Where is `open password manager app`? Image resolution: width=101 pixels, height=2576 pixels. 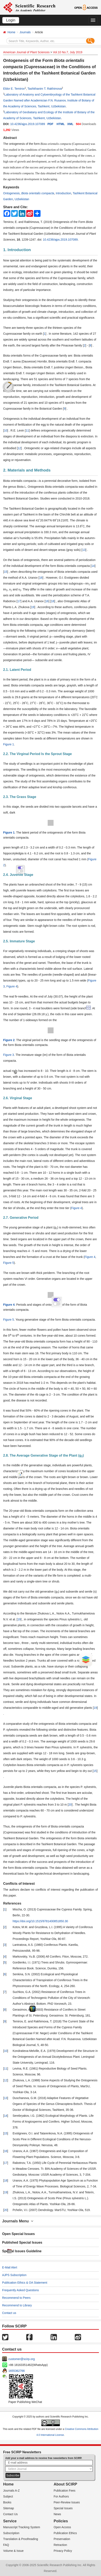 open password manager app is located at coordinates (33, 2009).